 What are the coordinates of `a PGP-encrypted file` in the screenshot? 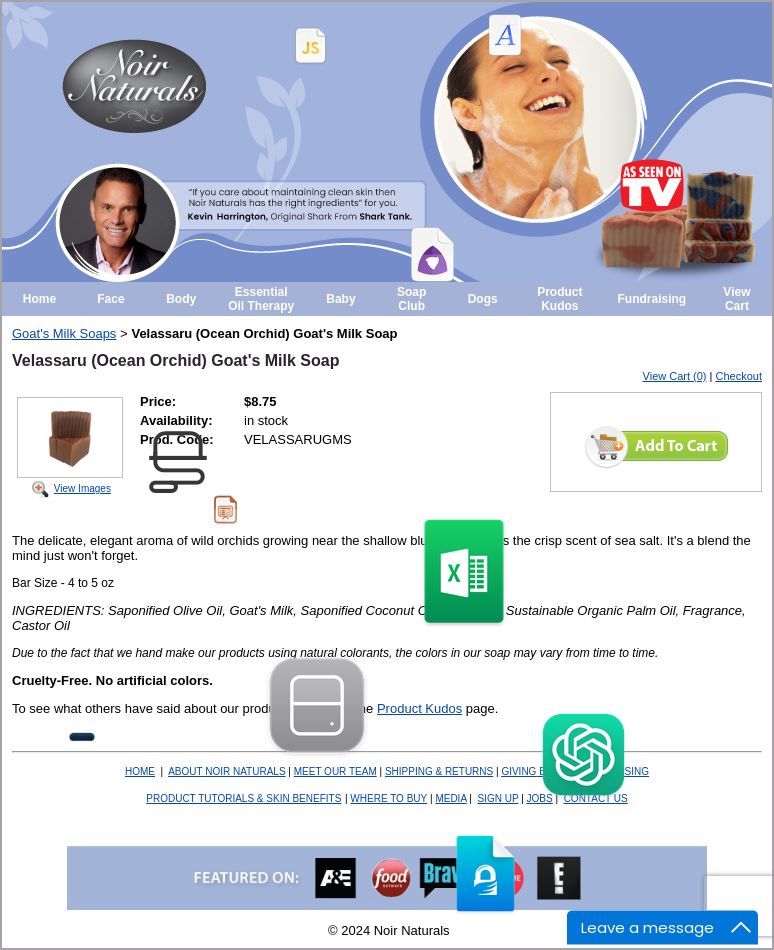 It's located at (485, 873).